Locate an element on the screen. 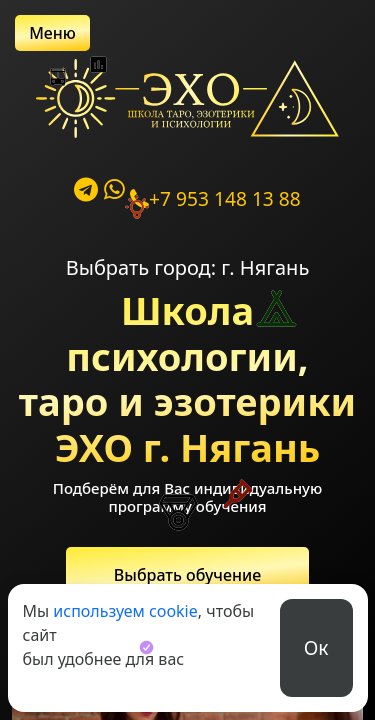  view camping or outdoor locations is located at coordinates (276, 308).